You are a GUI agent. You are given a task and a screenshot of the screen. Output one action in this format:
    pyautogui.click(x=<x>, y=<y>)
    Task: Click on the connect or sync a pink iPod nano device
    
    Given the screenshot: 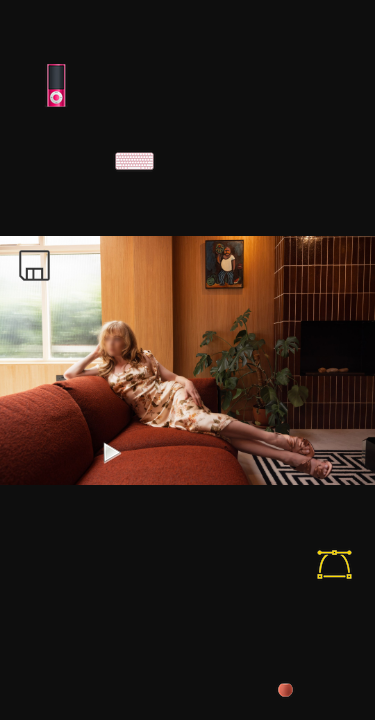 What is the action you would take?
    pyautogui.click(x=56, y=86)
    